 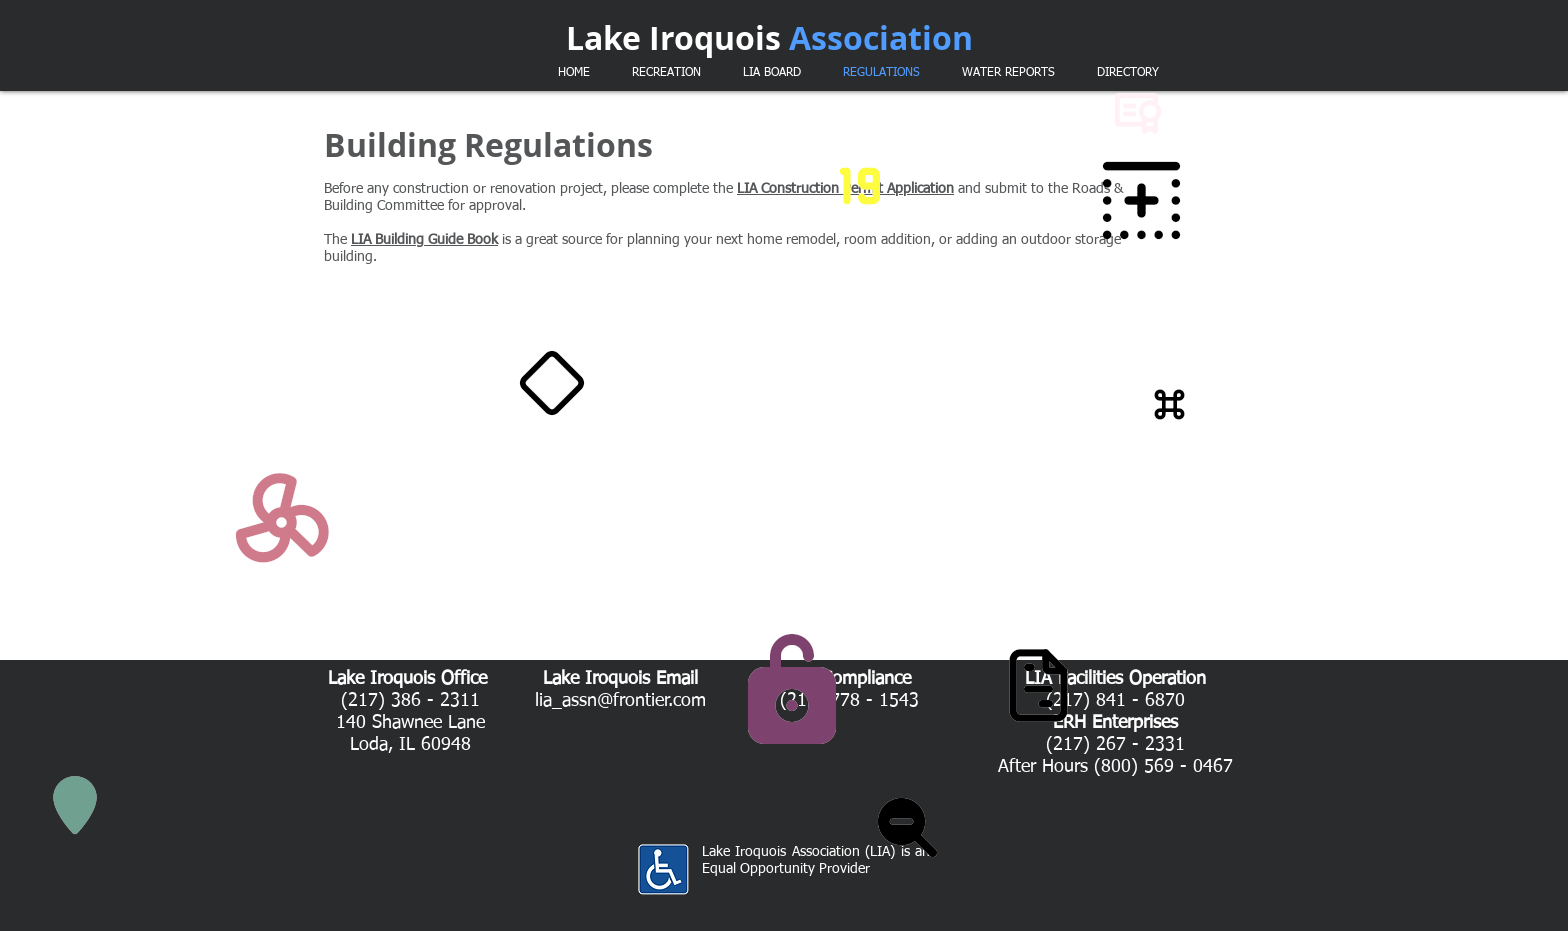 What do you see at coordinates (1141, 200) in the screenshot?
I see `add a top border to selected element` at bounding box center [1141, 200].